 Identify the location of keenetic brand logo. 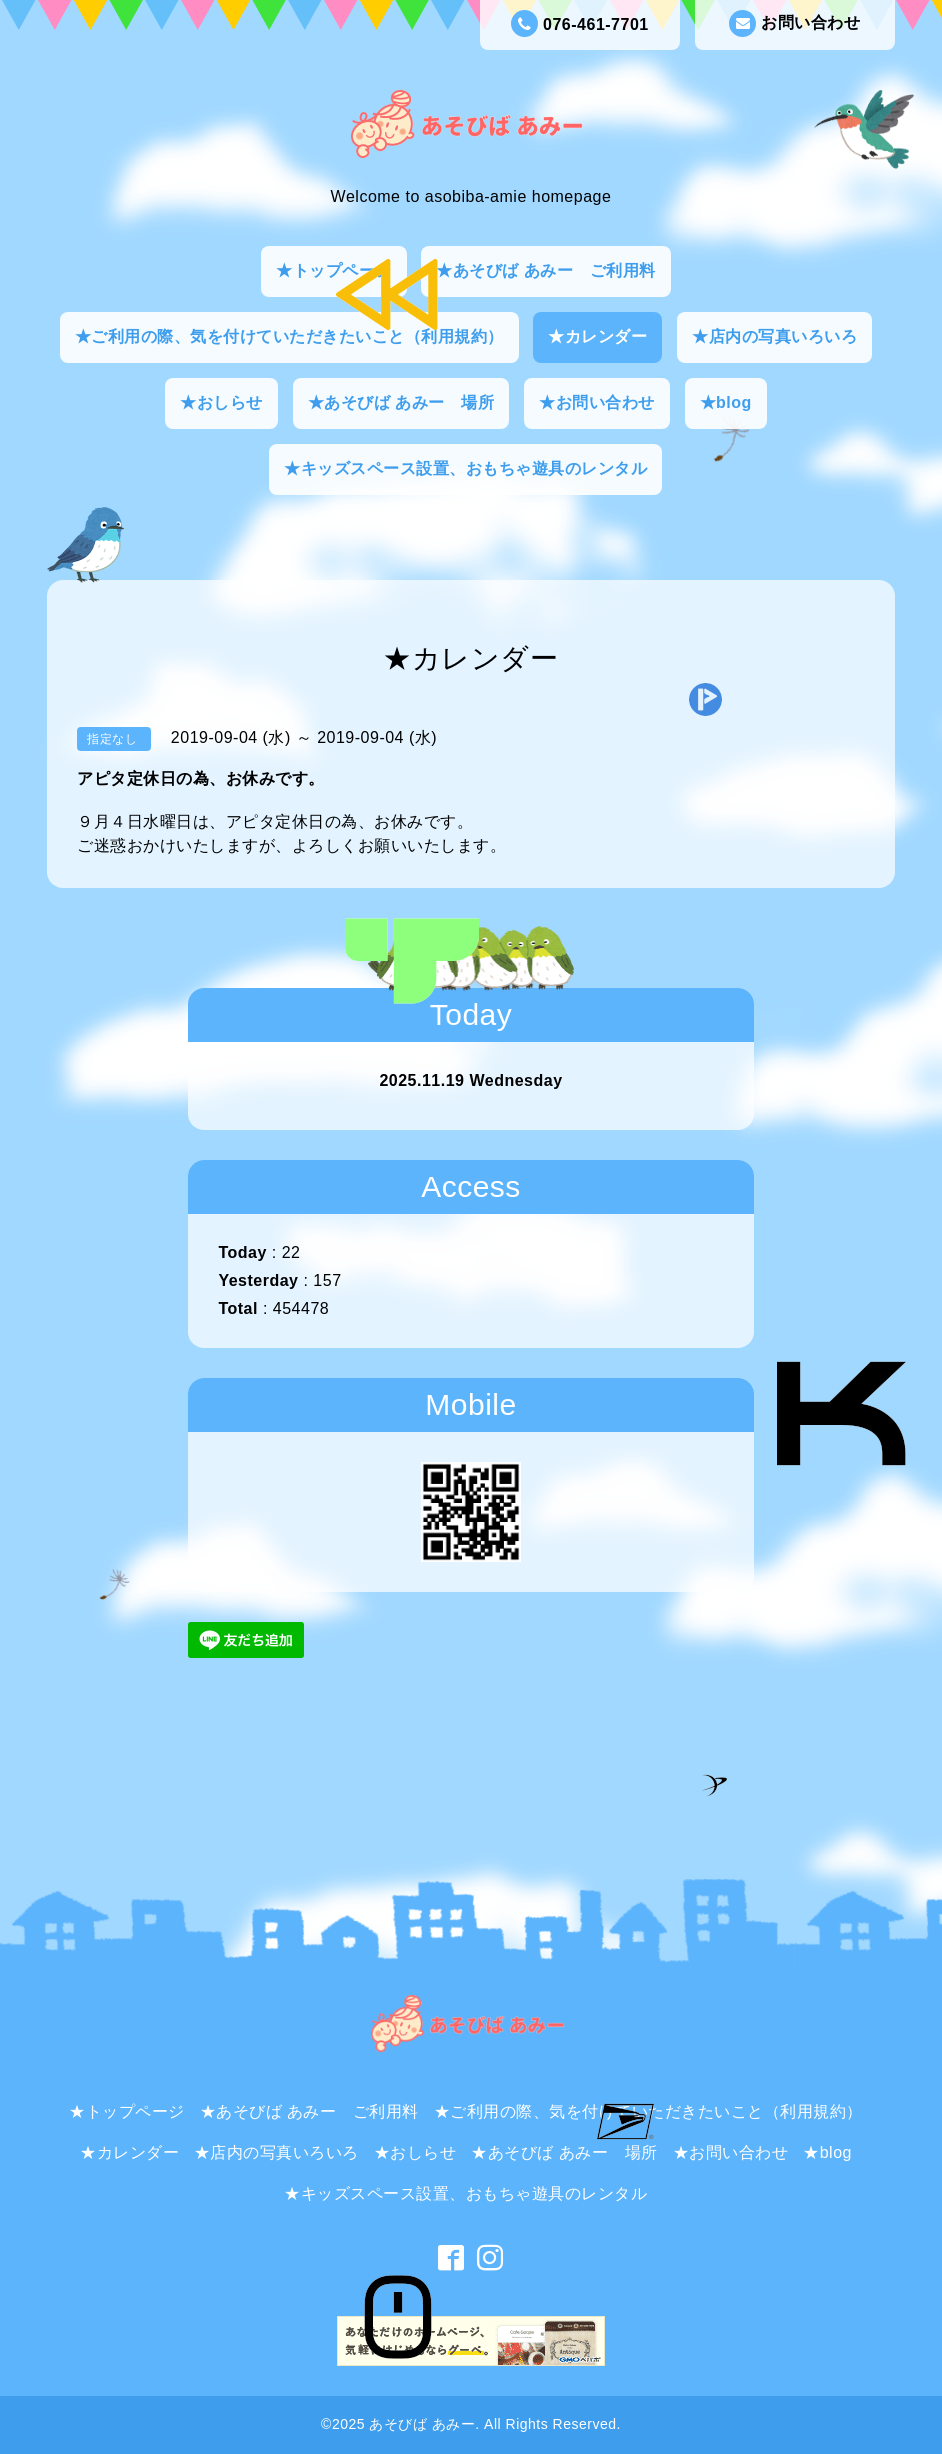
(841, 1413).